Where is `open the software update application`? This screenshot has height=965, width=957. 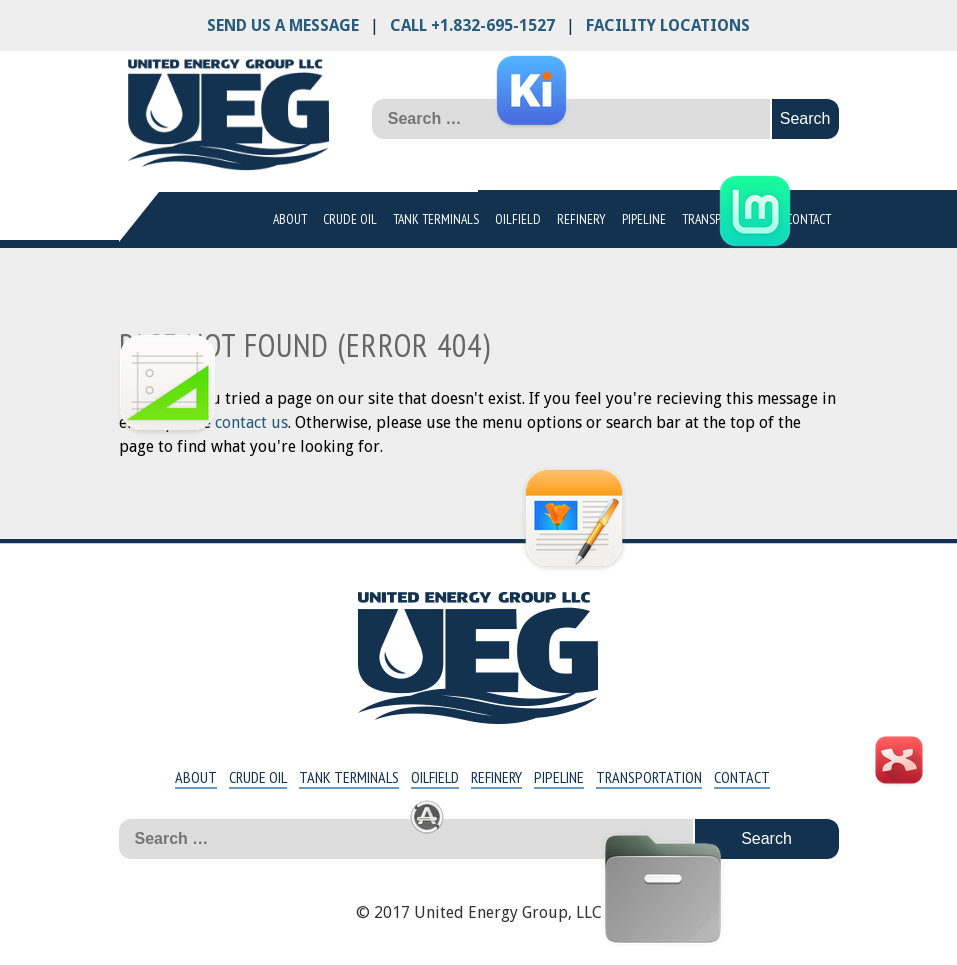
open the software update application is located at coordinates (427, 817).